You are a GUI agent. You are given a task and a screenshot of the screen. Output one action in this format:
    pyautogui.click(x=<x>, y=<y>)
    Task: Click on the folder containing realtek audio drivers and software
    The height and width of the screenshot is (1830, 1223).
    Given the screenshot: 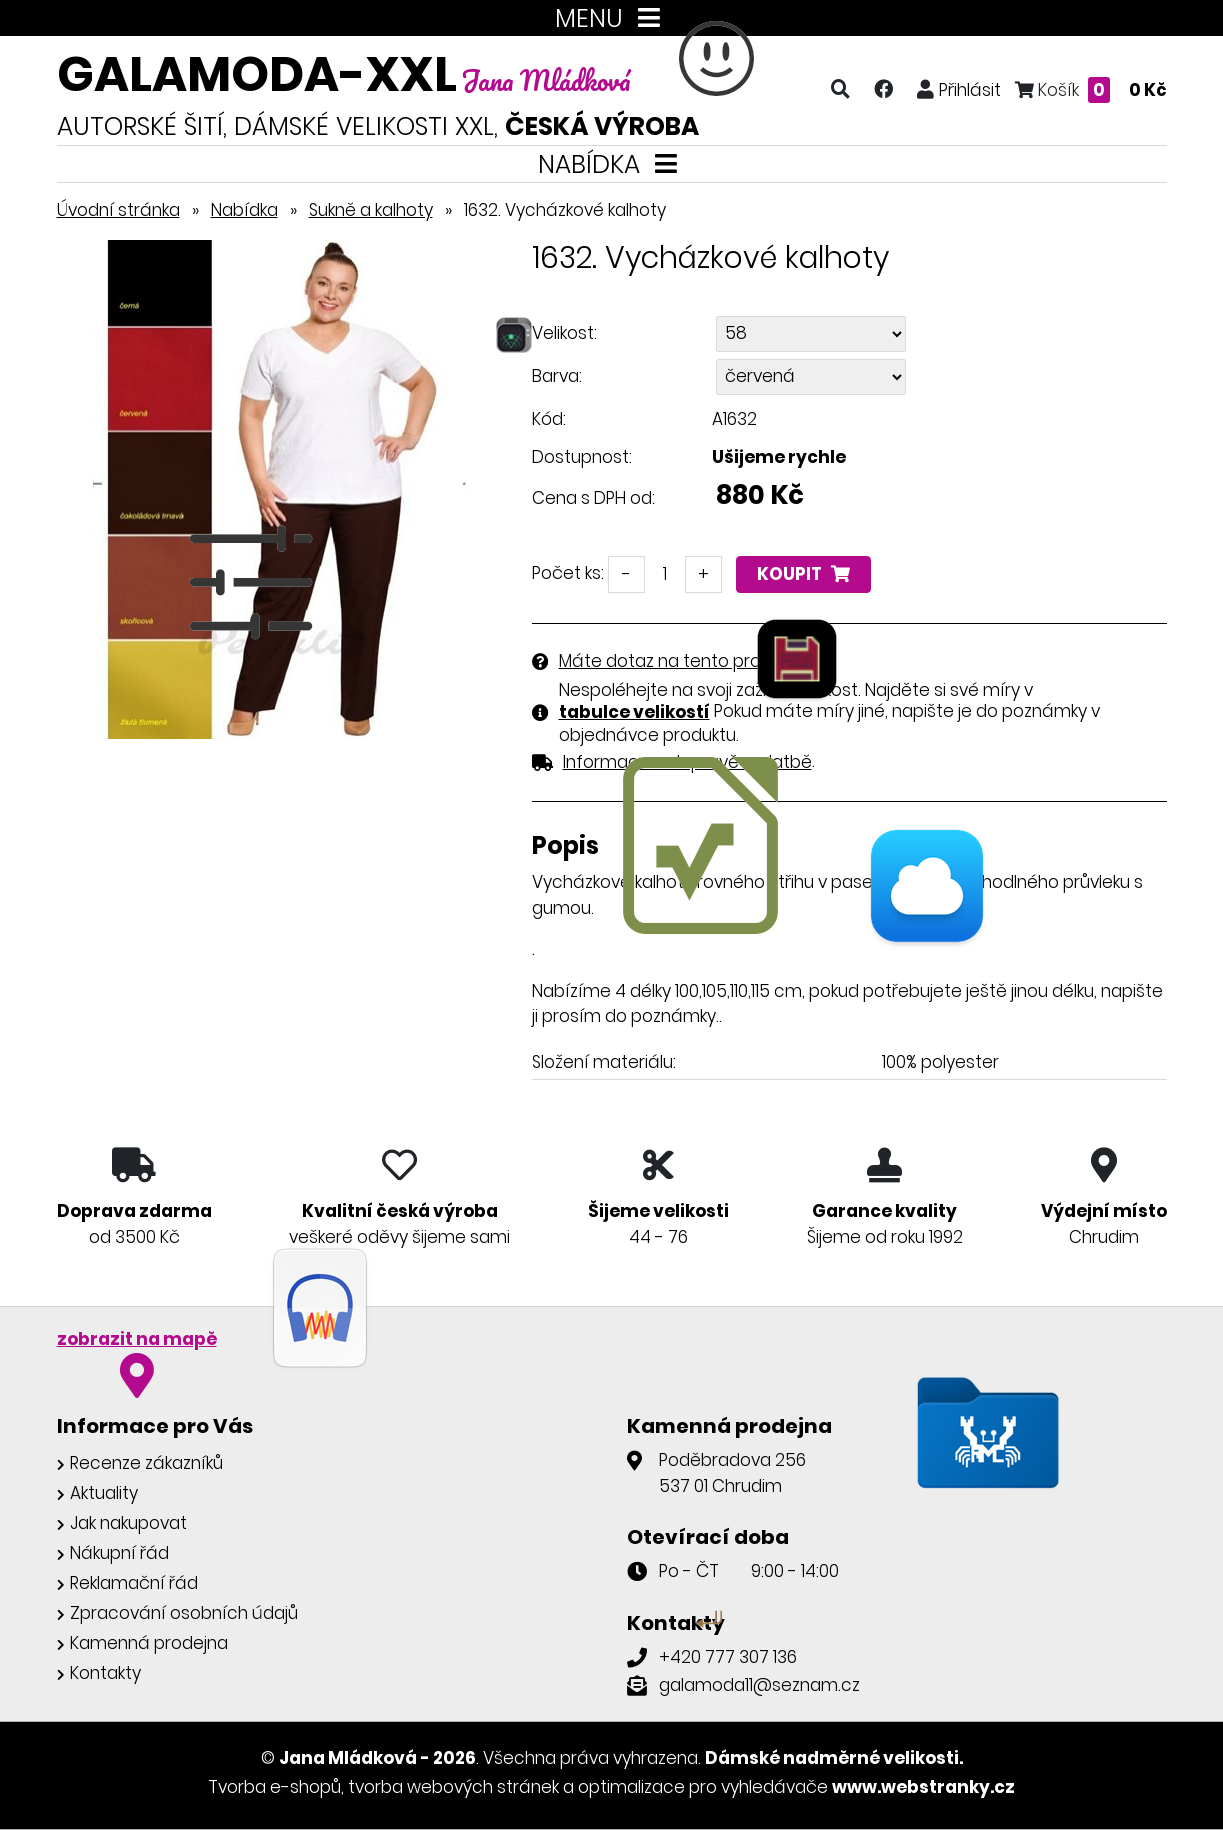 What is the action you would take?
    pyautogui.click(x=987, y=1436)
    